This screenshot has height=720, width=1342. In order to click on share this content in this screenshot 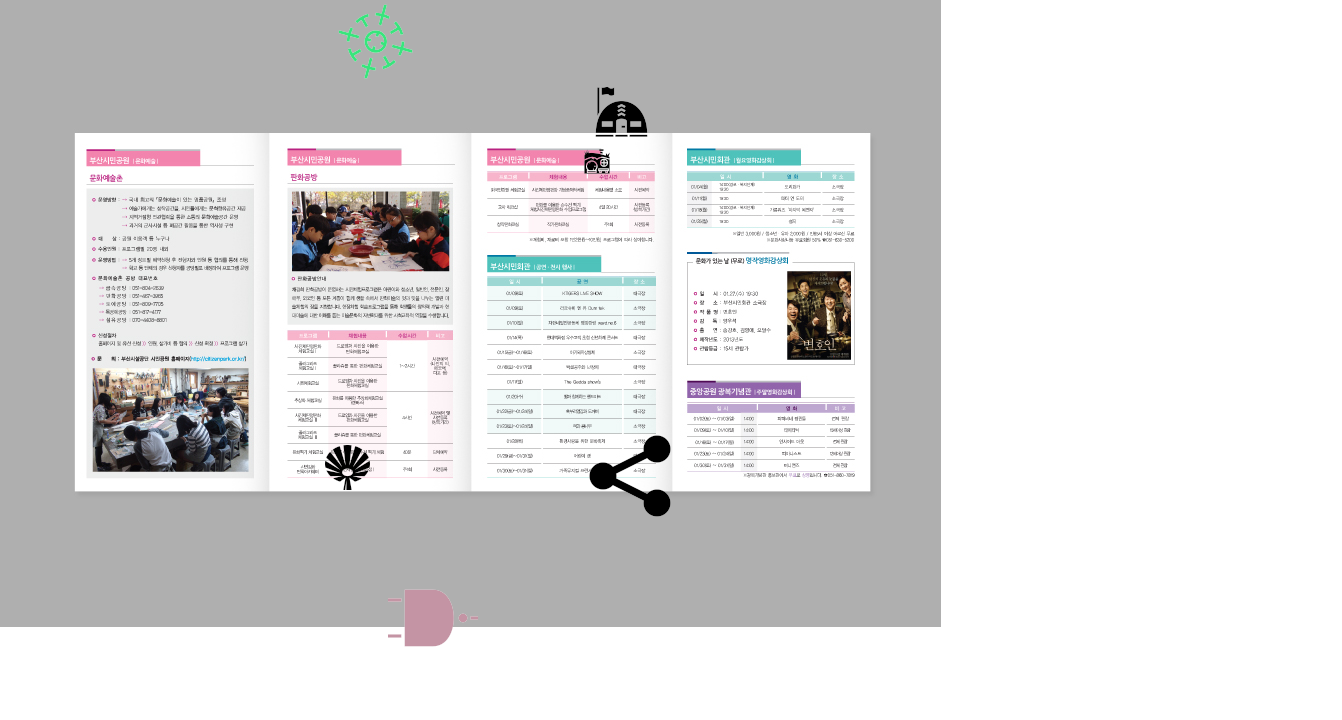, I will do `click(630, 476)`.